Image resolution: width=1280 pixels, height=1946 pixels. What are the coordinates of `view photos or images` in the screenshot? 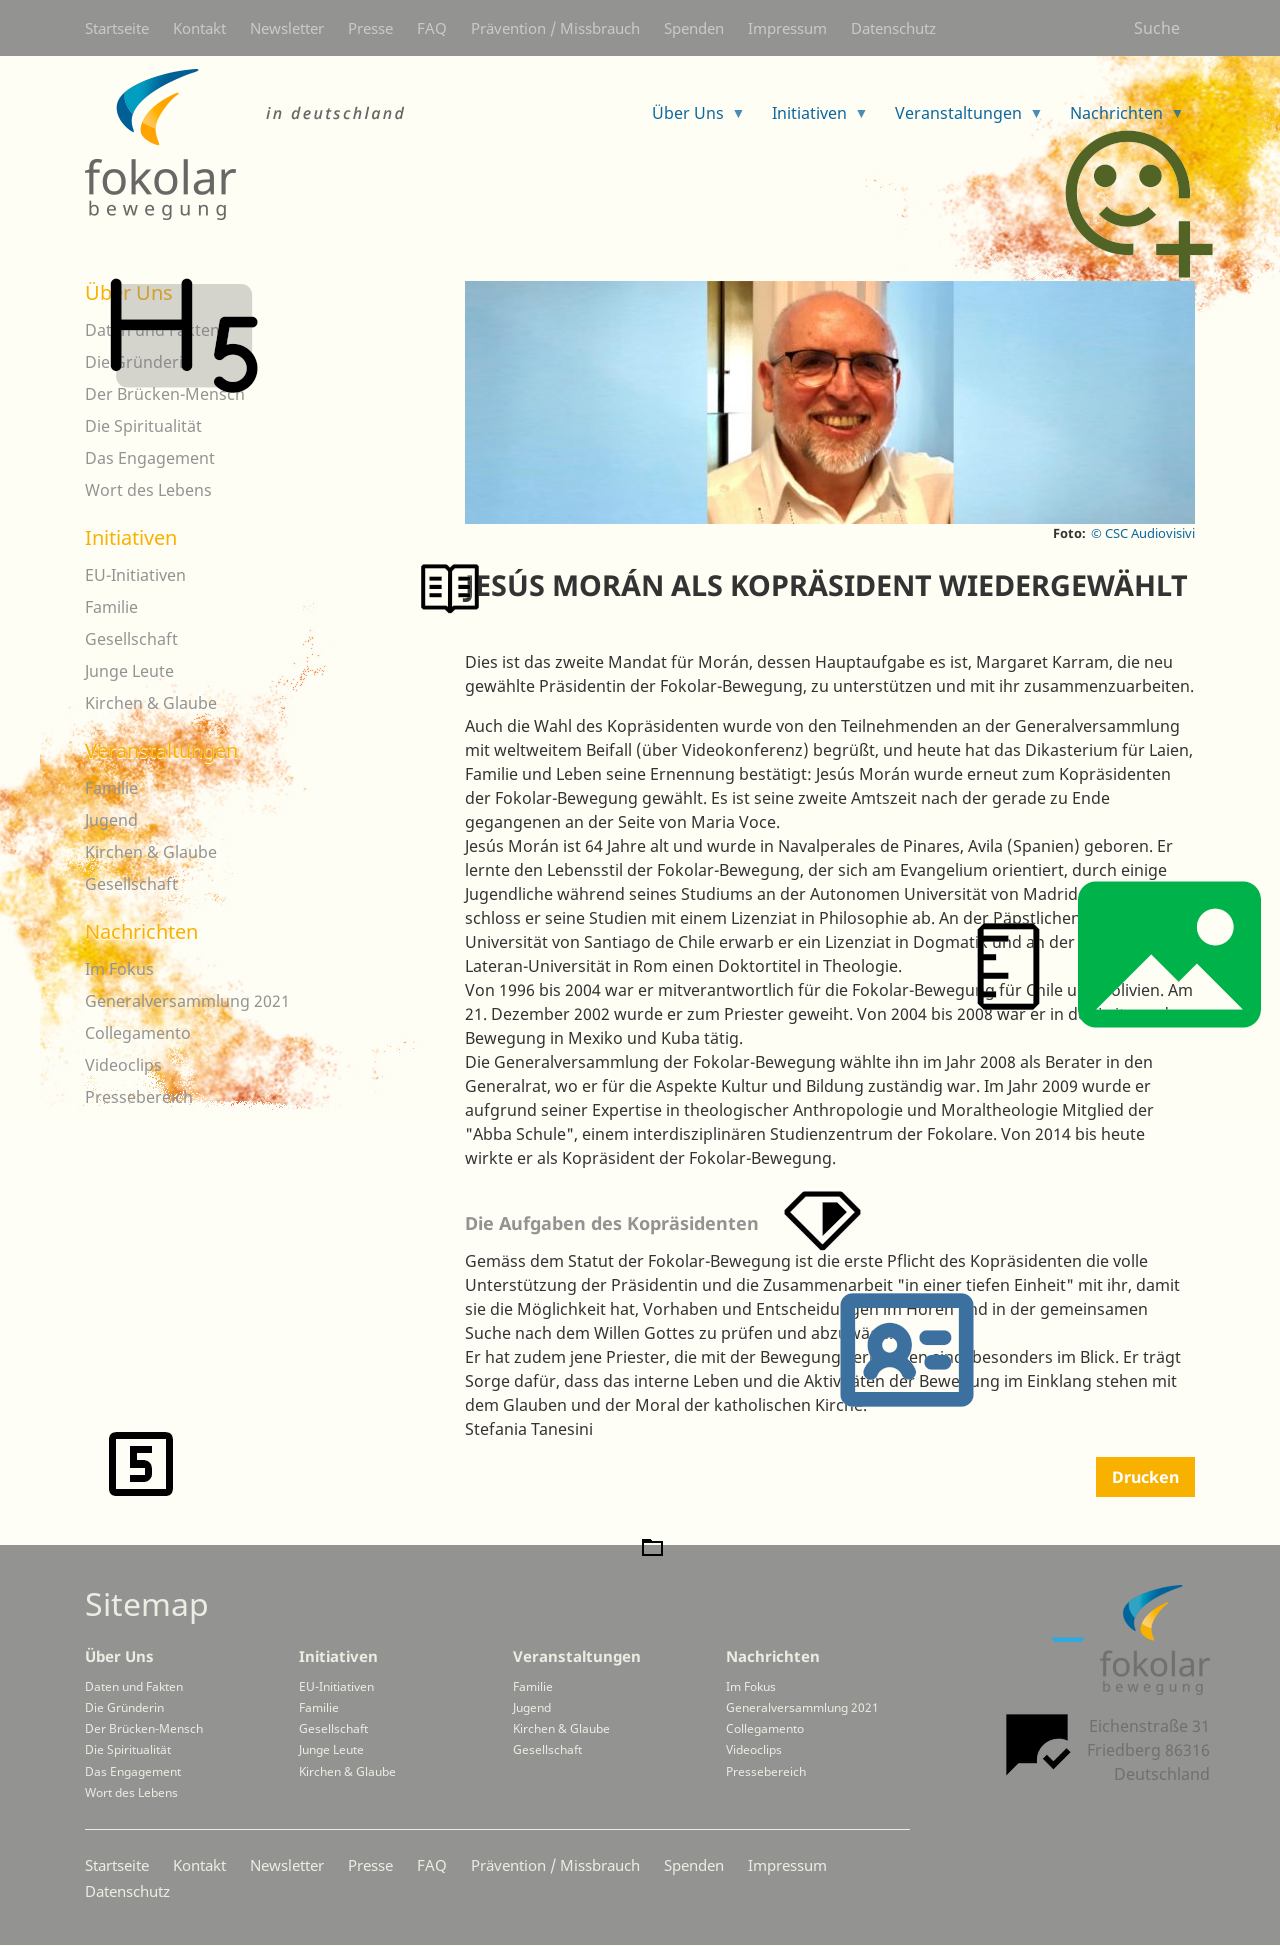 It's located at (1169, 954).